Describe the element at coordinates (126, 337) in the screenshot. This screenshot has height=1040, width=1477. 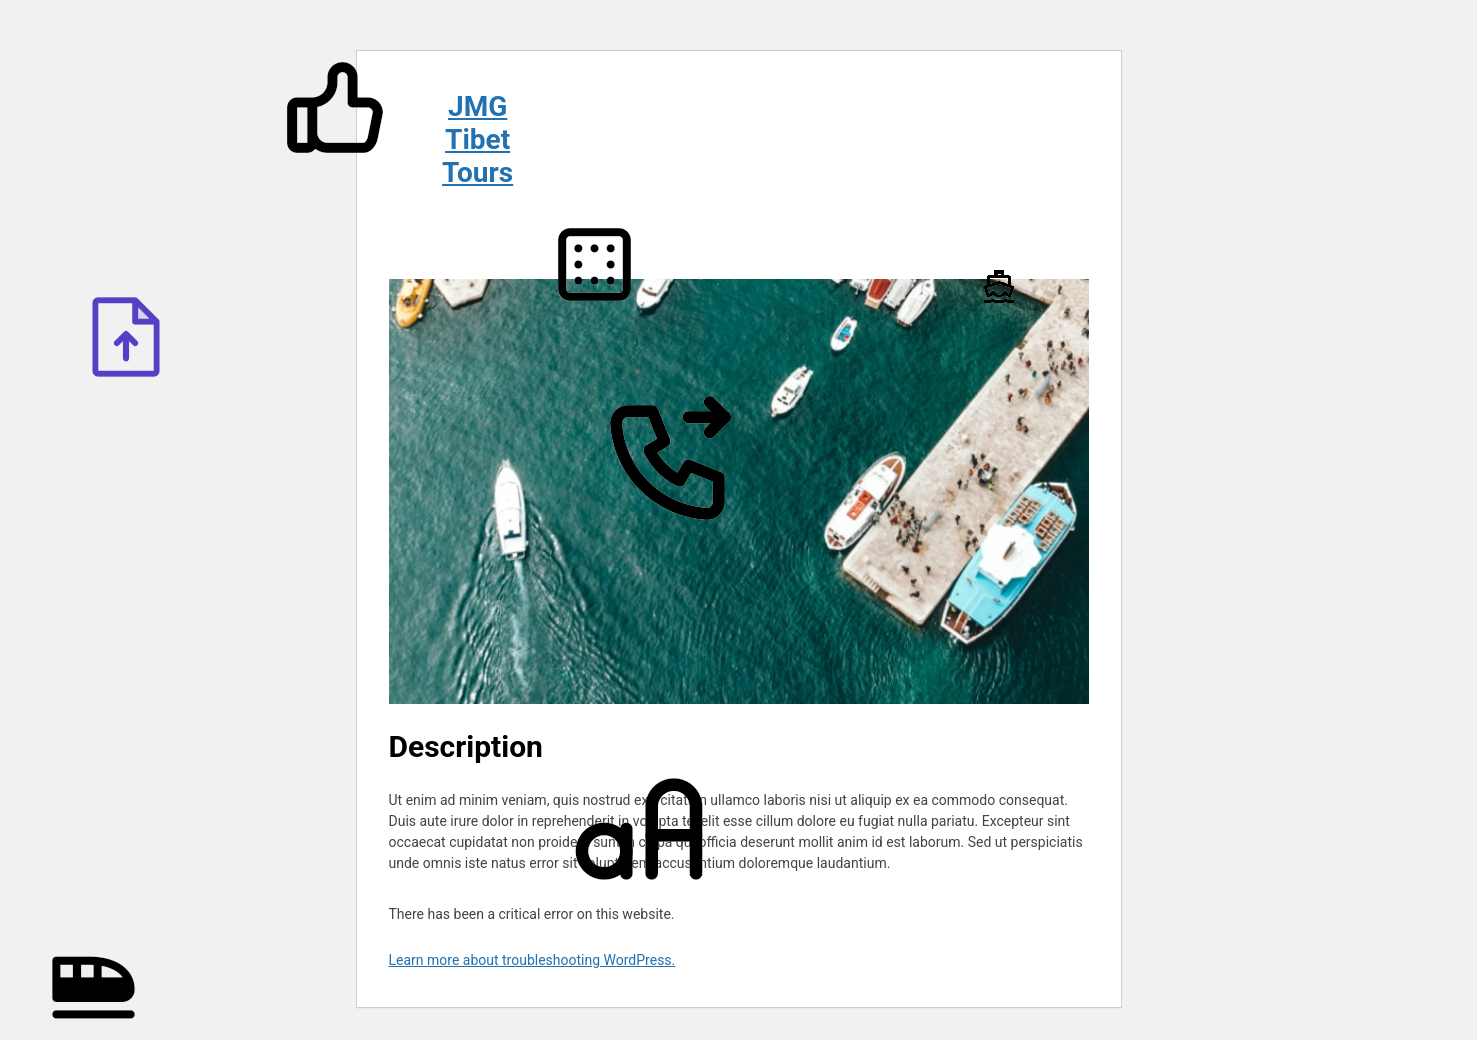
I see `upload a file` at that location.